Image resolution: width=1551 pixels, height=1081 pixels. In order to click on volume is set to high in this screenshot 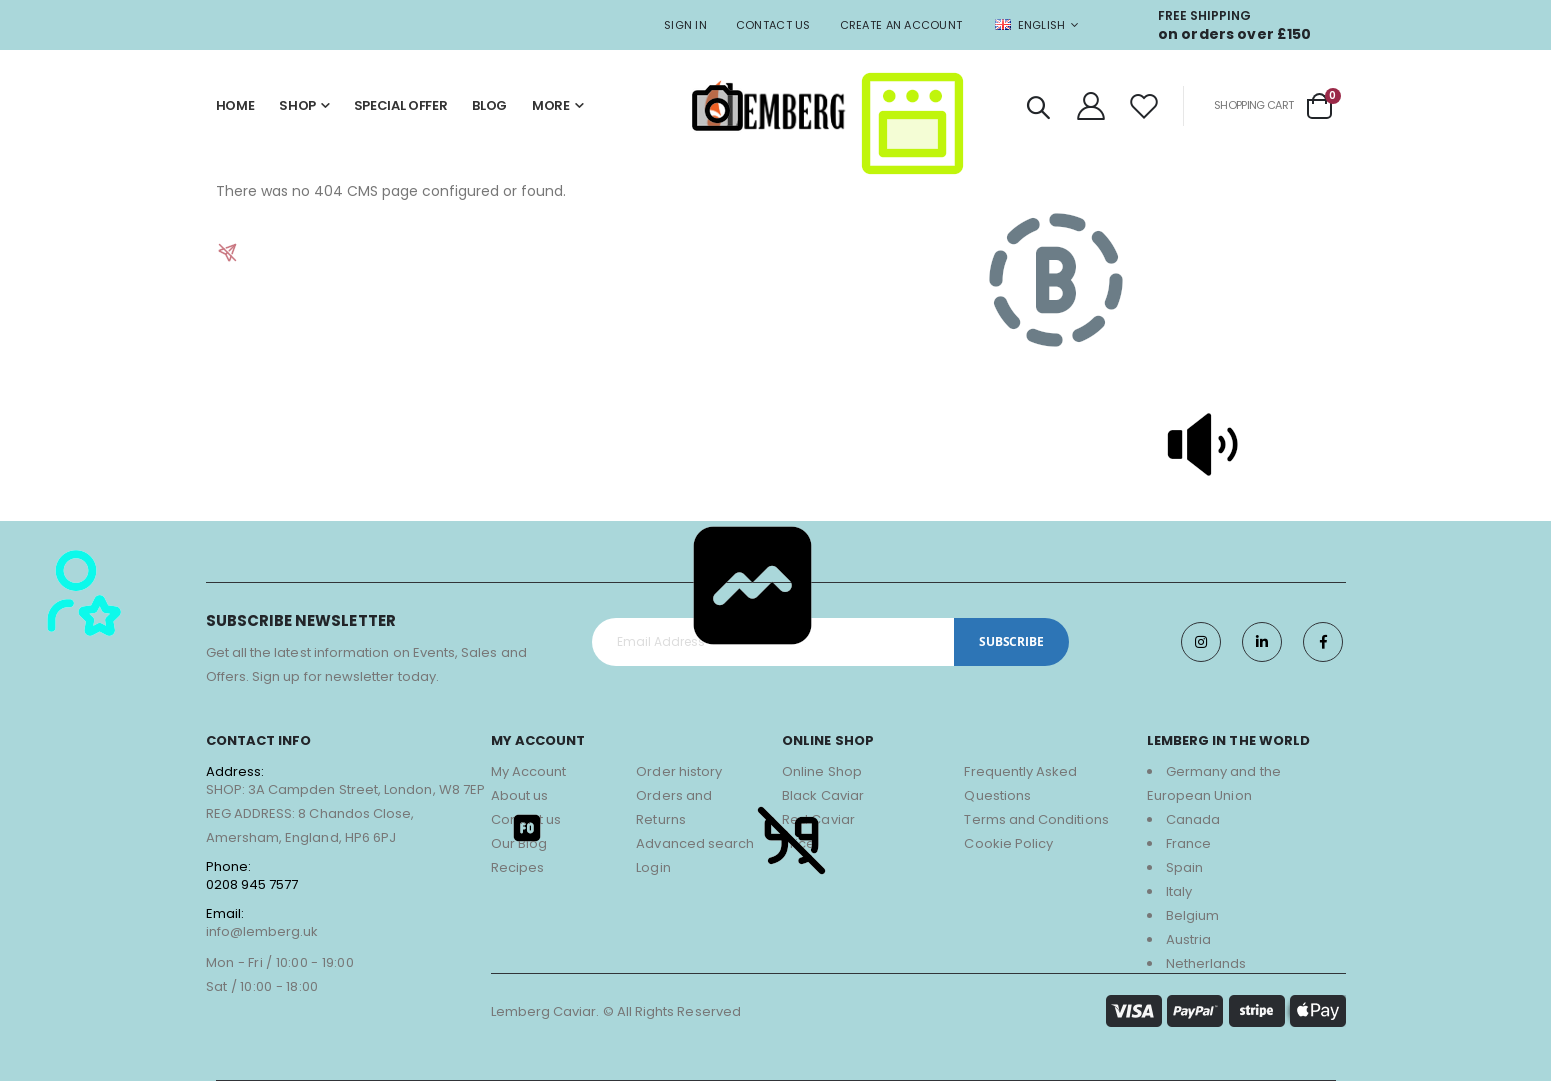, I will do `click(1201, 444)`.